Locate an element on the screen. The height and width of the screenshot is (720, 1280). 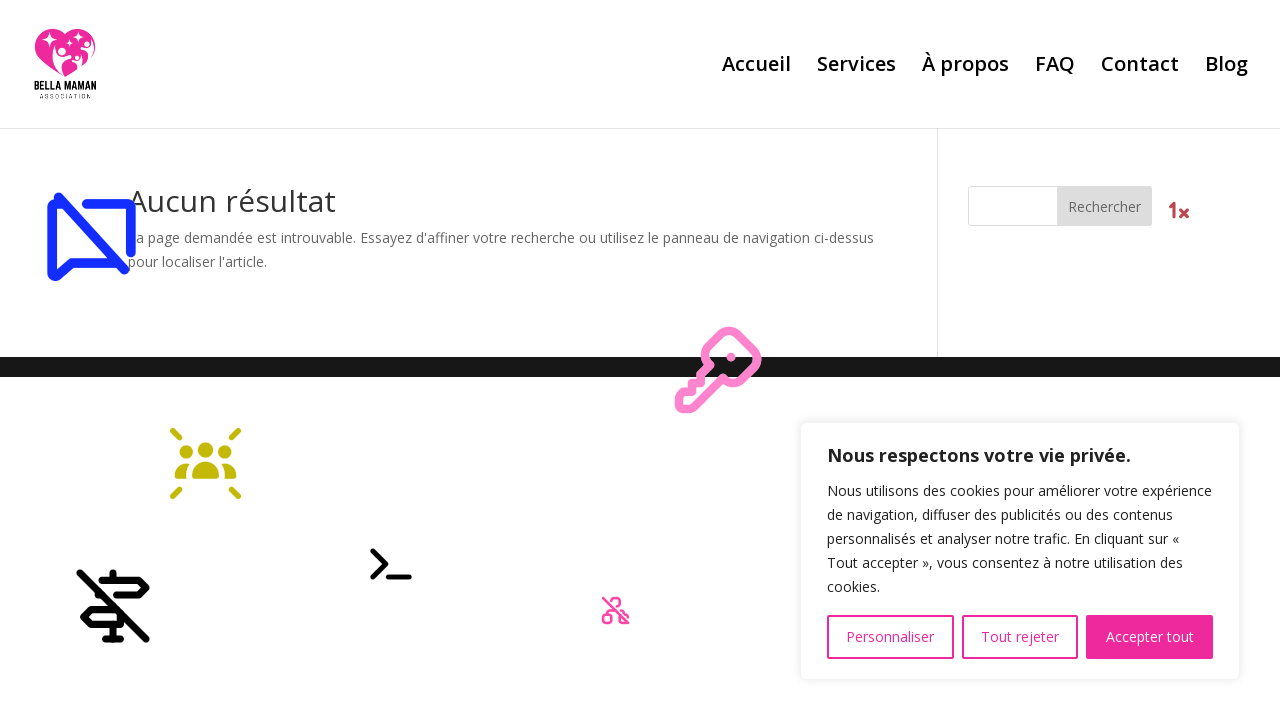
mute or disable chat notifications is located at coordinates (91, 233).